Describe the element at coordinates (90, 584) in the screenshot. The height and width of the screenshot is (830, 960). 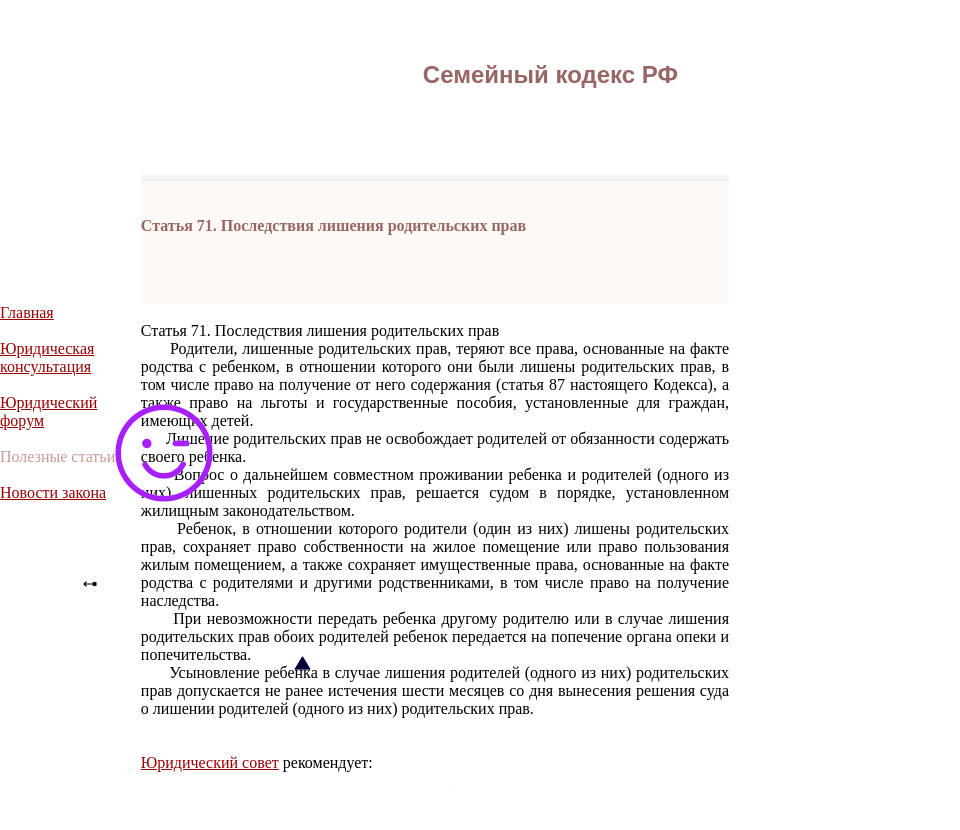
I see `go back to previous screen` at that location.